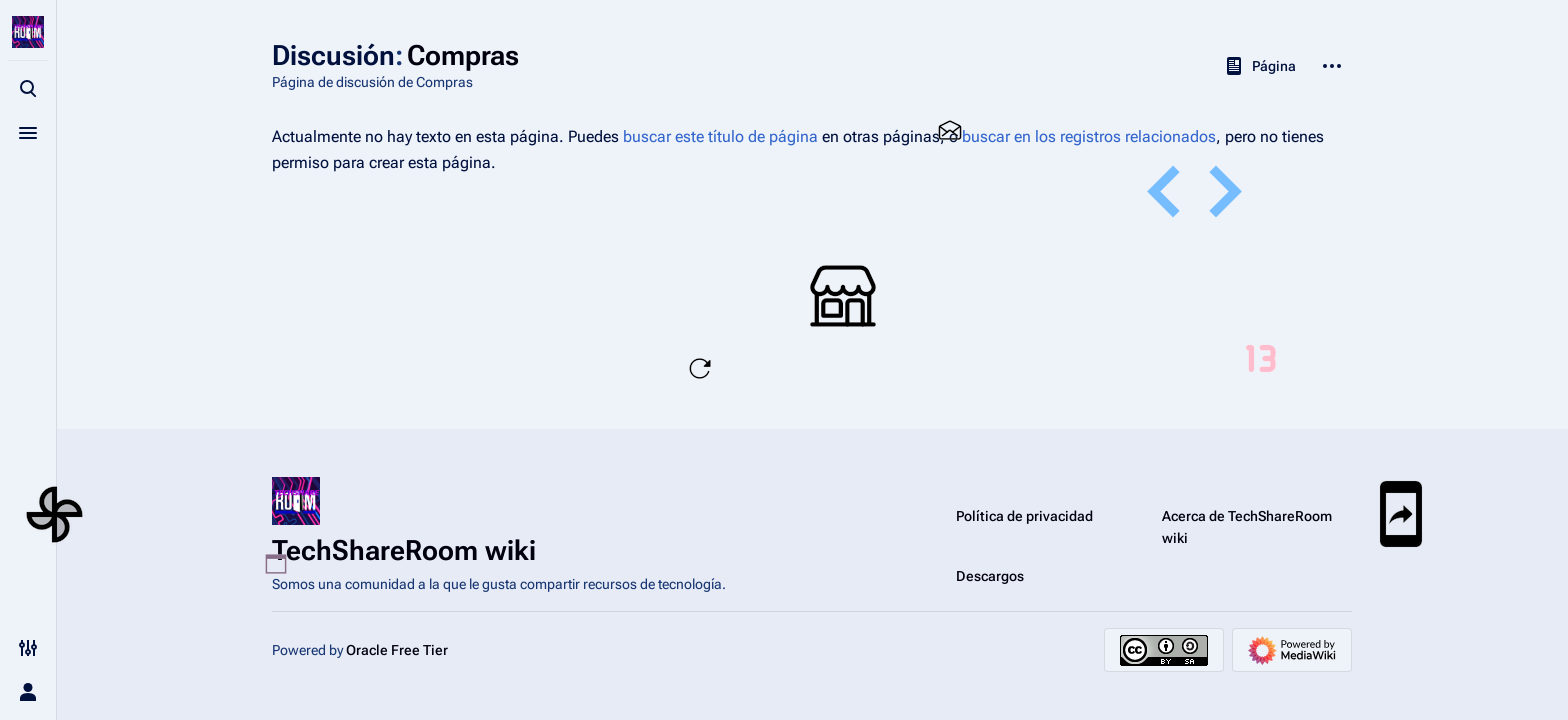 The height and width of the screenshot is (720, 1568). What do you see at coordinates (950, 130) in the screenshot?
I see `view an opened or read email` at bounding box center [950, 130].